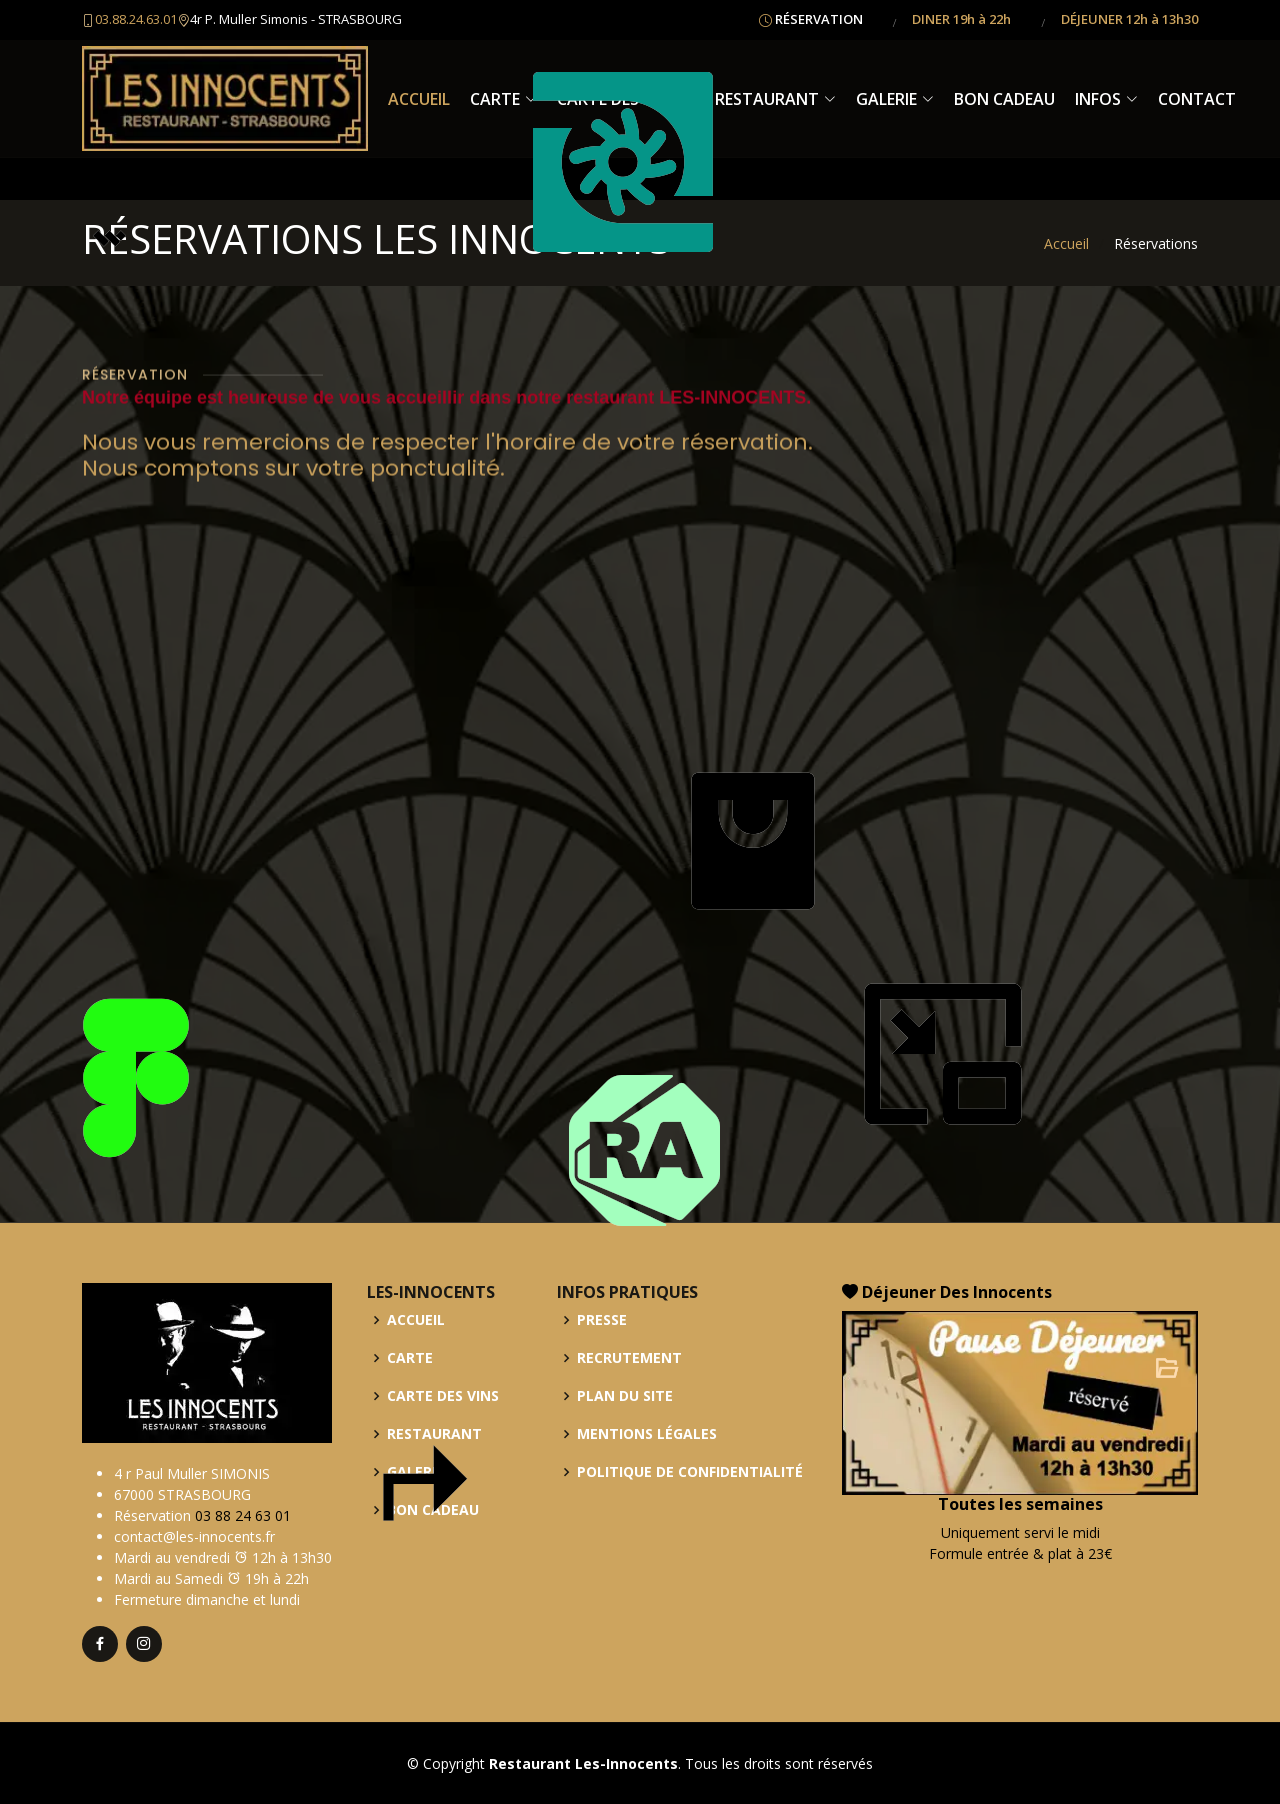  Describe the element at coordinates (420, 1484) in the screenshot. I see `share or forward content` at that location.